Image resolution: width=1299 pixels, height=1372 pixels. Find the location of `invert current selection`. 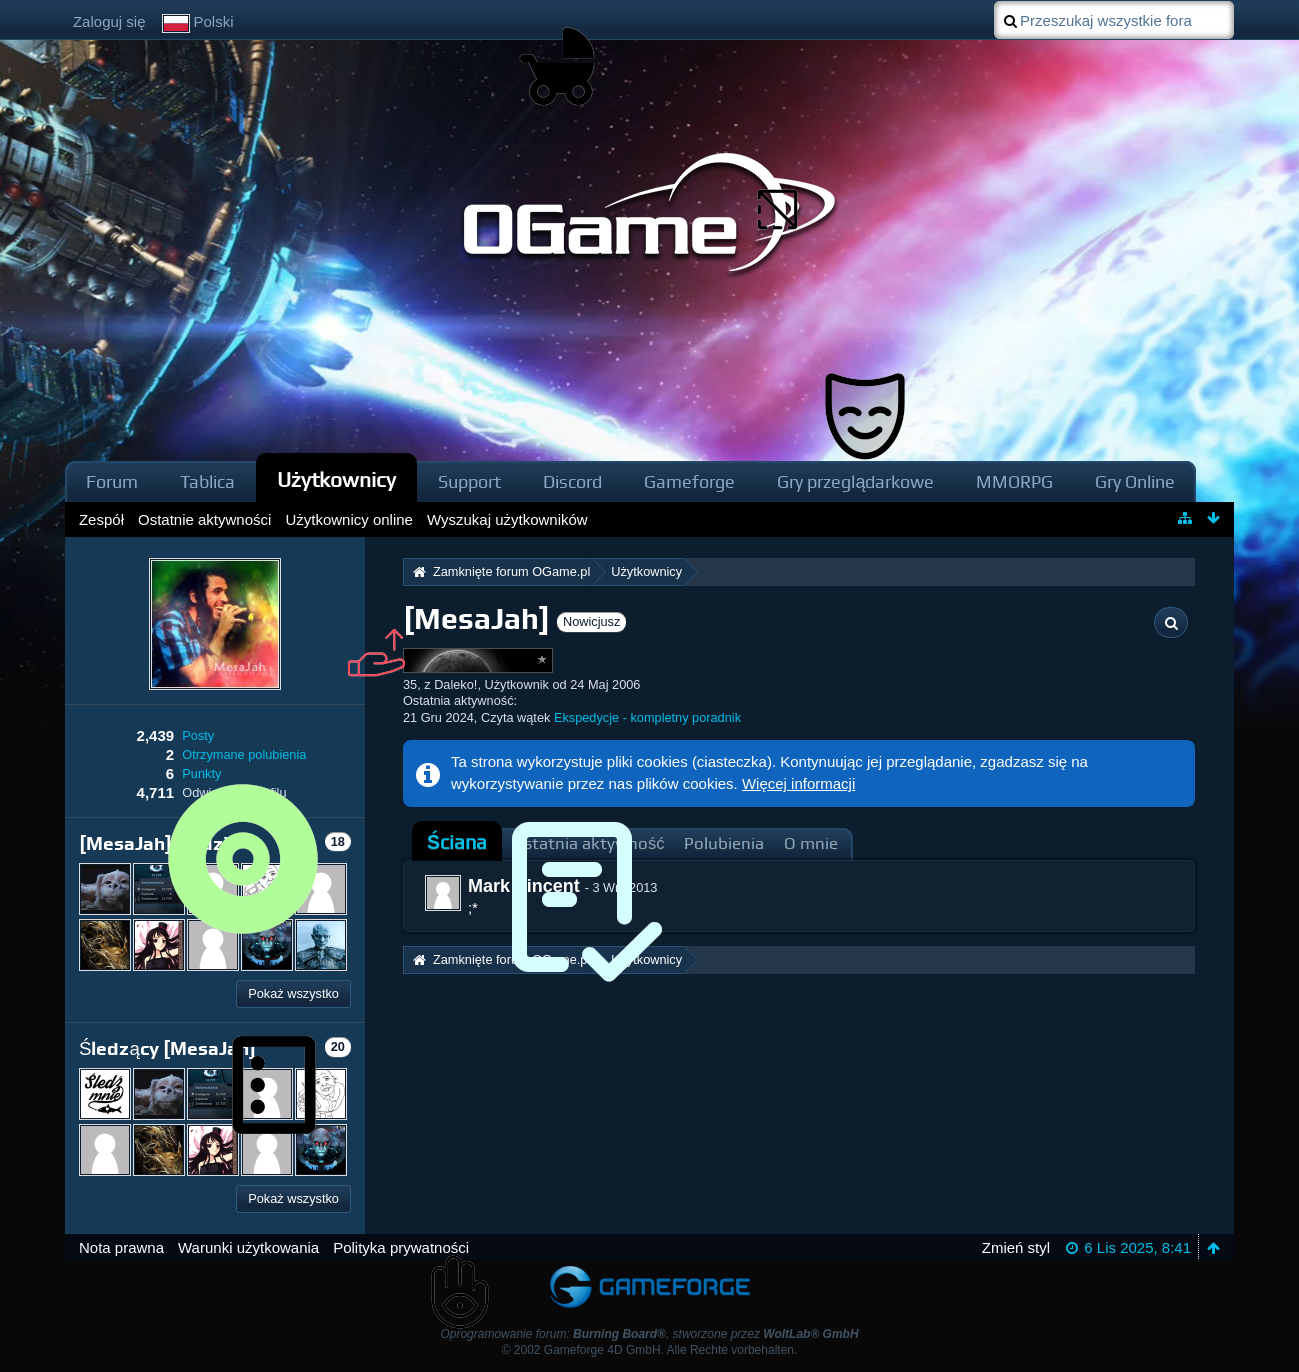

invert current selection is located at coordinates (777, 209).